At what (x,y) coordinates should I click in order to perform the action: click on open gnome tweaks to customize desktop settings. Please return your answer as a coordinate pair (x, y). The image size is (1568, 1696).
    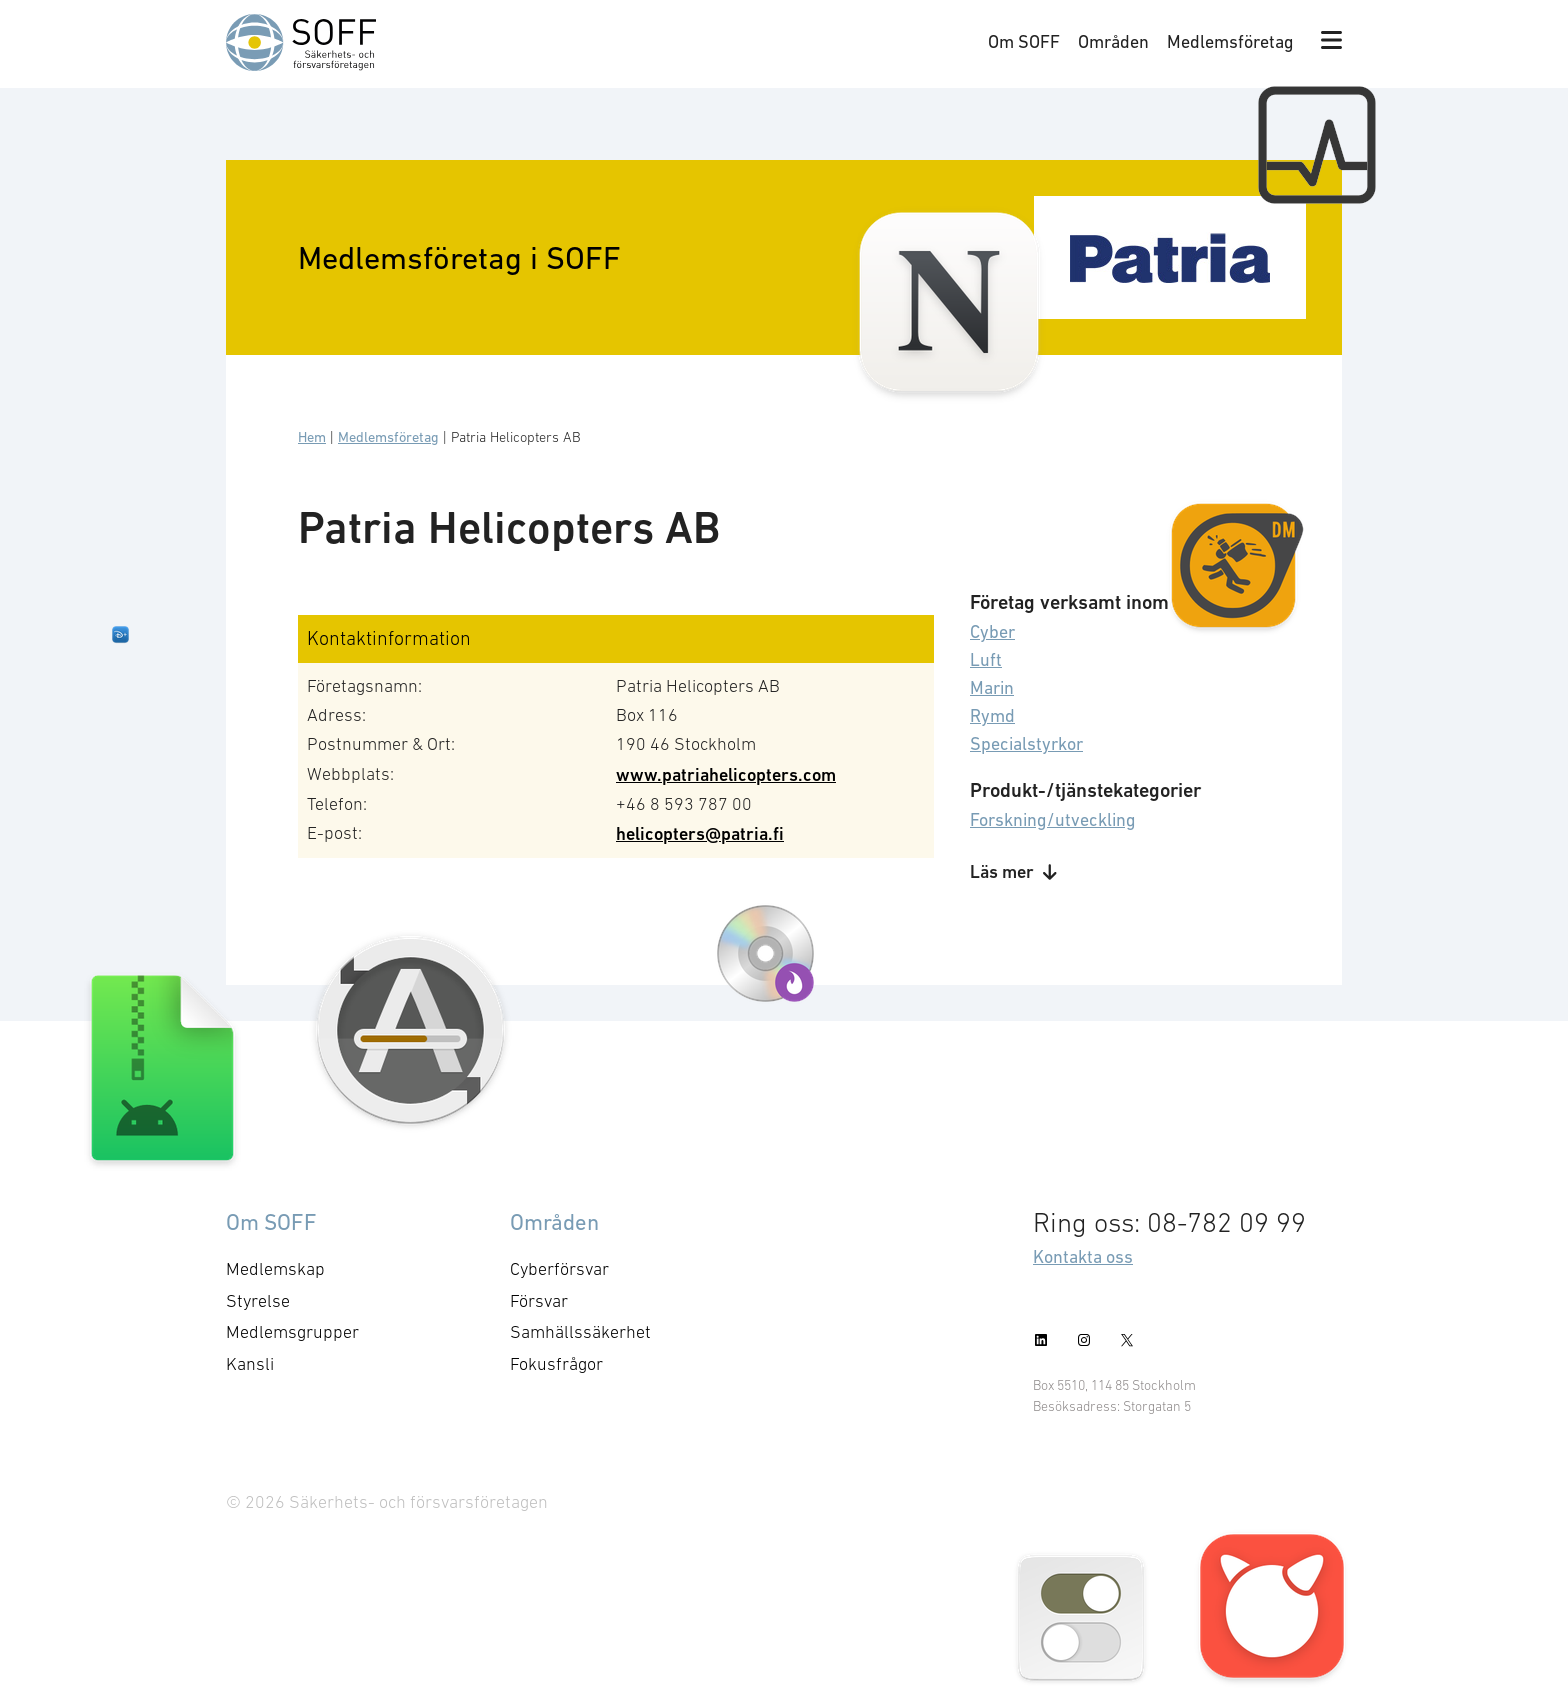
    Looking at the image, I should click on (1081, 1618).